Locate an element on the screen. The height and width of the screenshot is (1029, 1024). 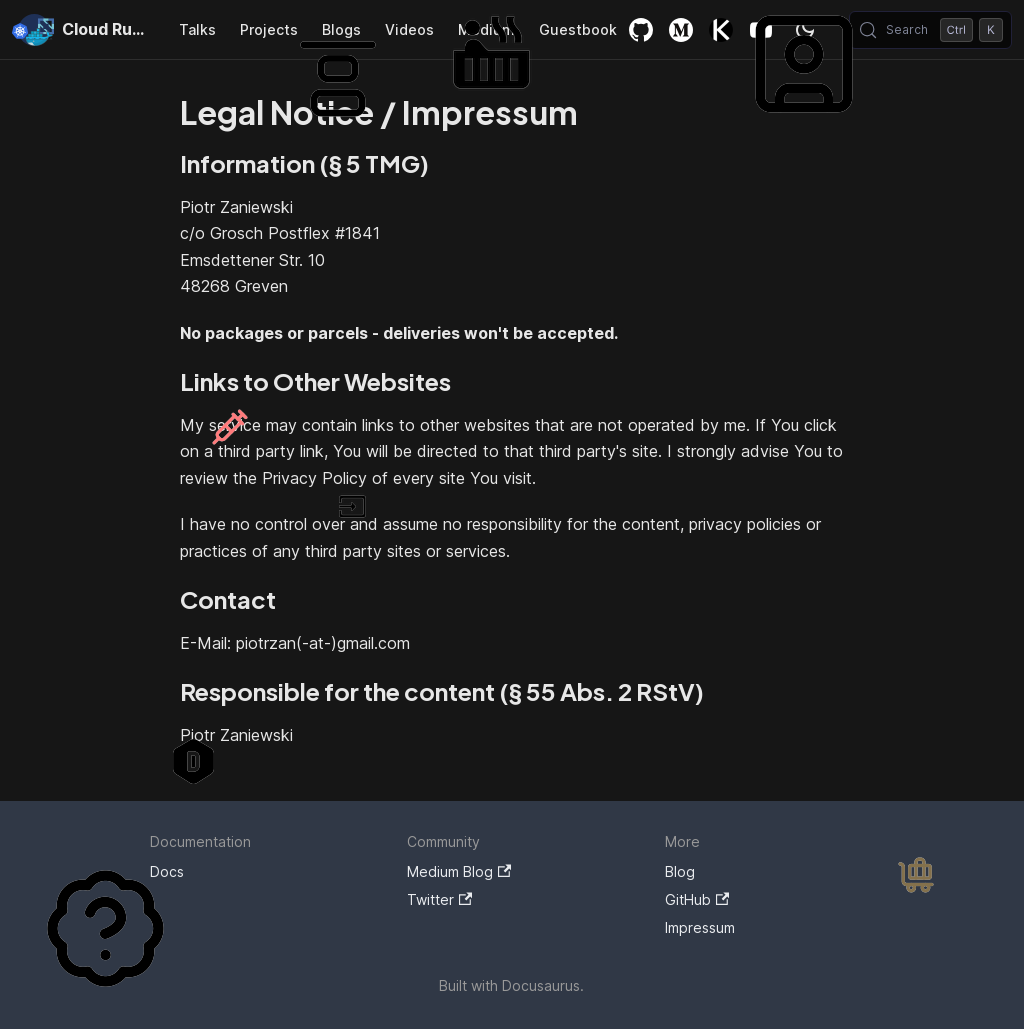
access help or FAQ section is located at coordinates (105, 928).